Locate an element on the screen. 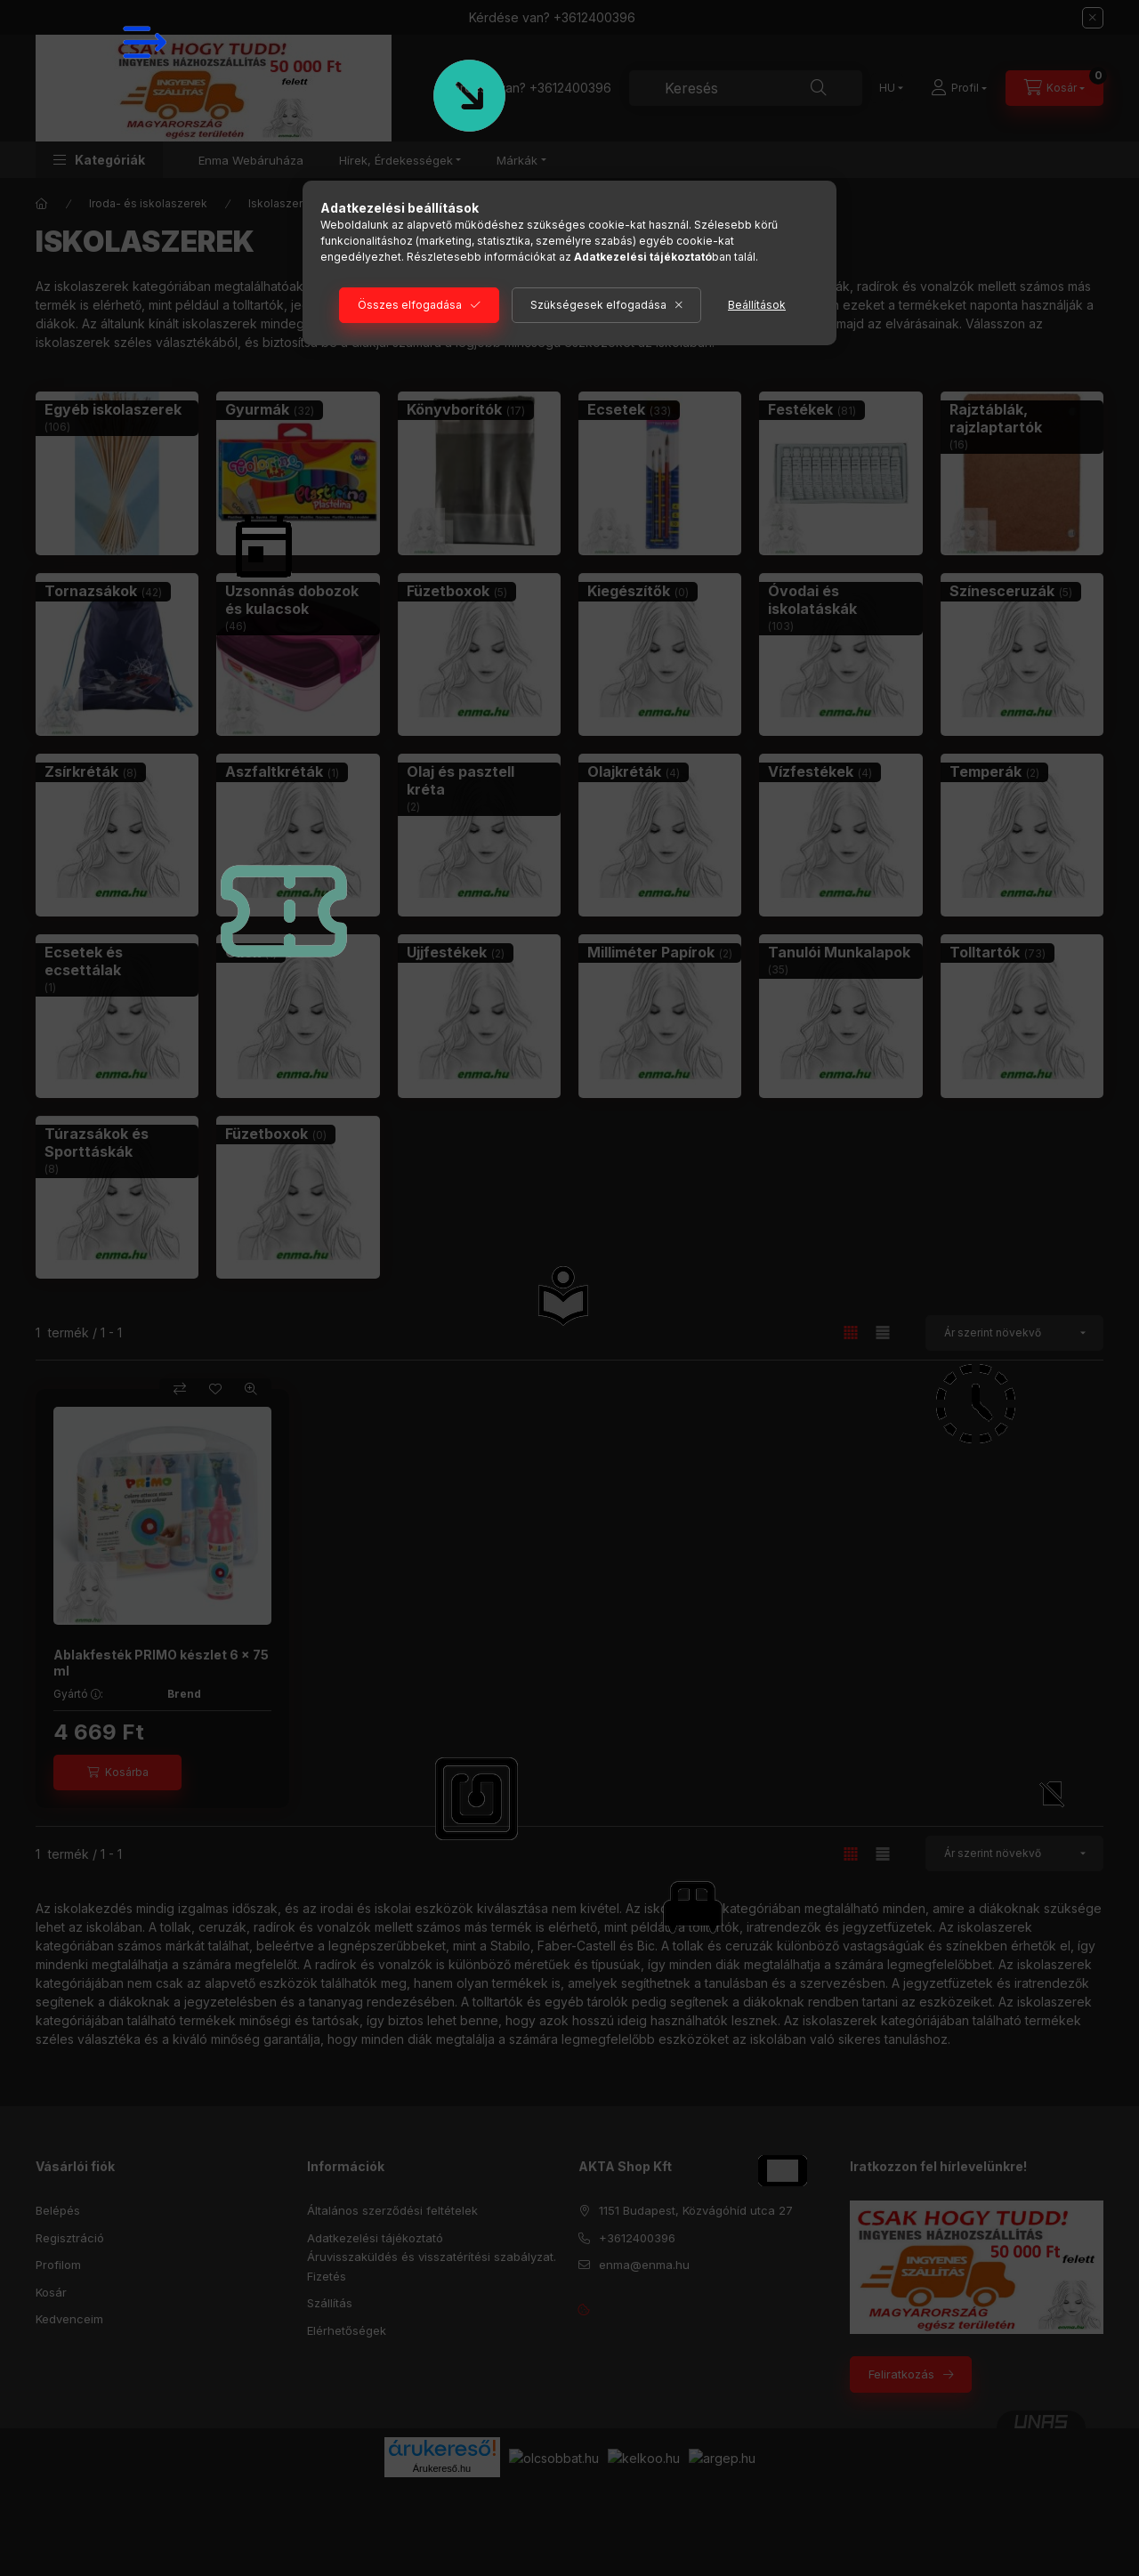  no sim card detected is located at coordinates (1052, 1793).